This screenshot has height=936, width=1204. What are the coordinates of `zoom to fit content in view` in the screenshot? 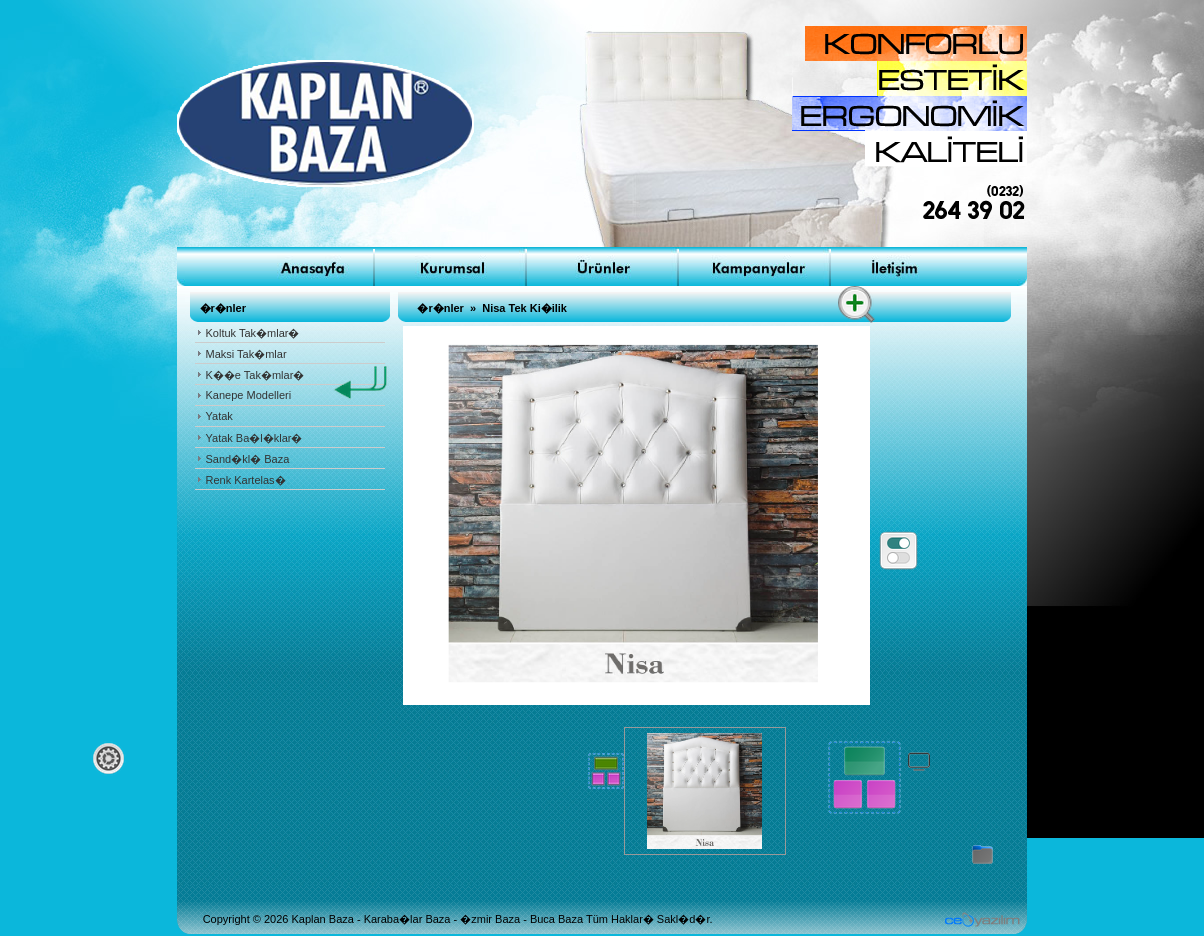 It's located at (856, 304).